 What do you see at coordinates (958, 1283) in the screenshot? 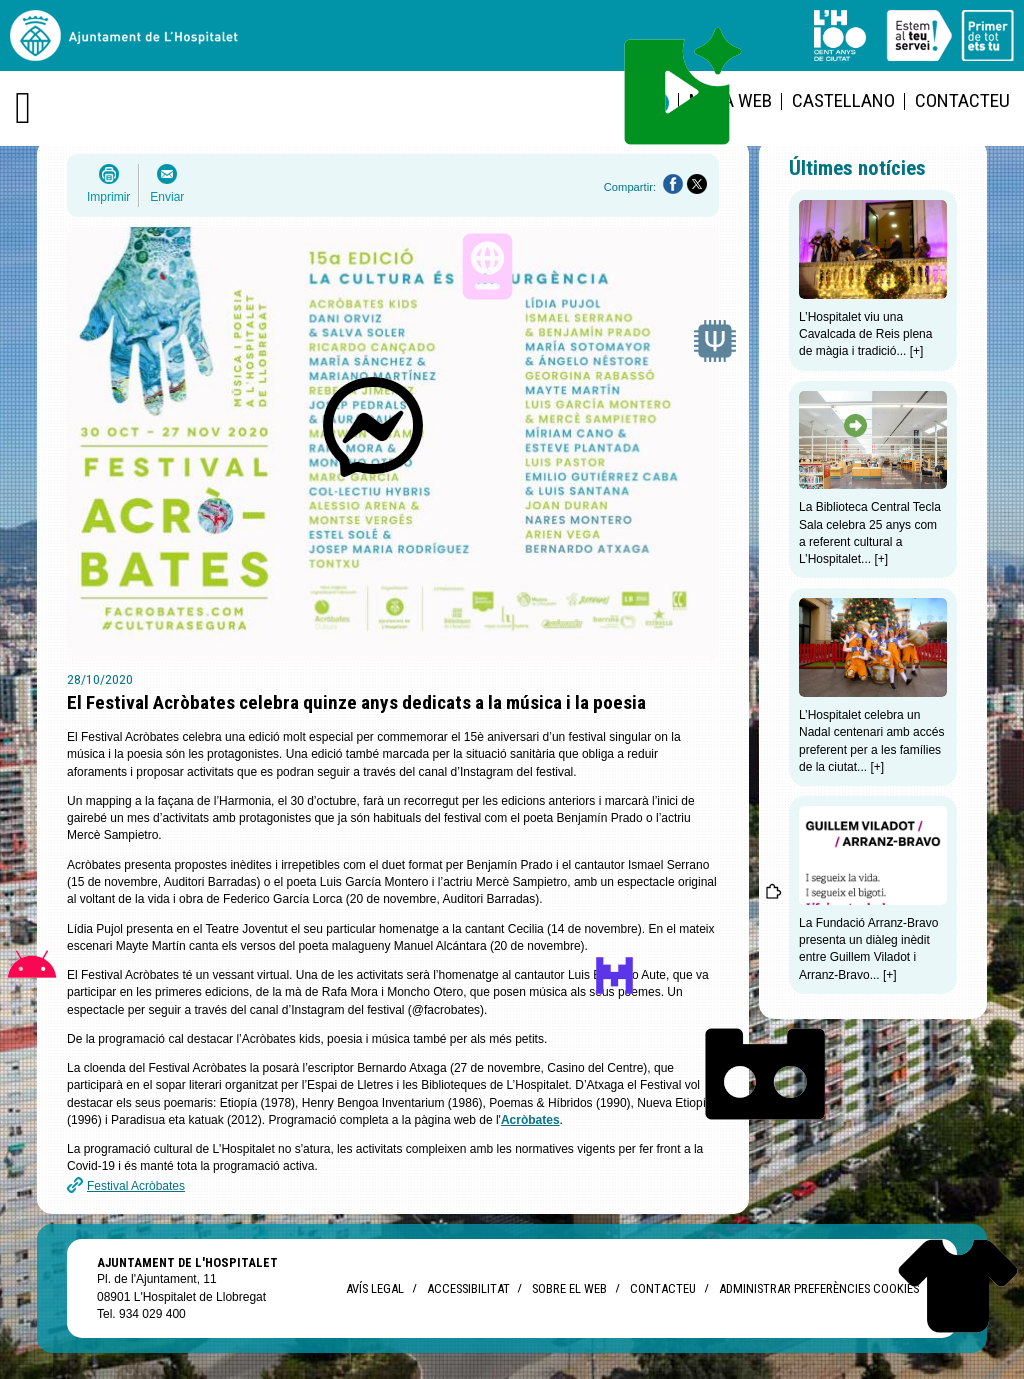
I see `browse clothing or apparel items` at bounding box center [958, 1283].